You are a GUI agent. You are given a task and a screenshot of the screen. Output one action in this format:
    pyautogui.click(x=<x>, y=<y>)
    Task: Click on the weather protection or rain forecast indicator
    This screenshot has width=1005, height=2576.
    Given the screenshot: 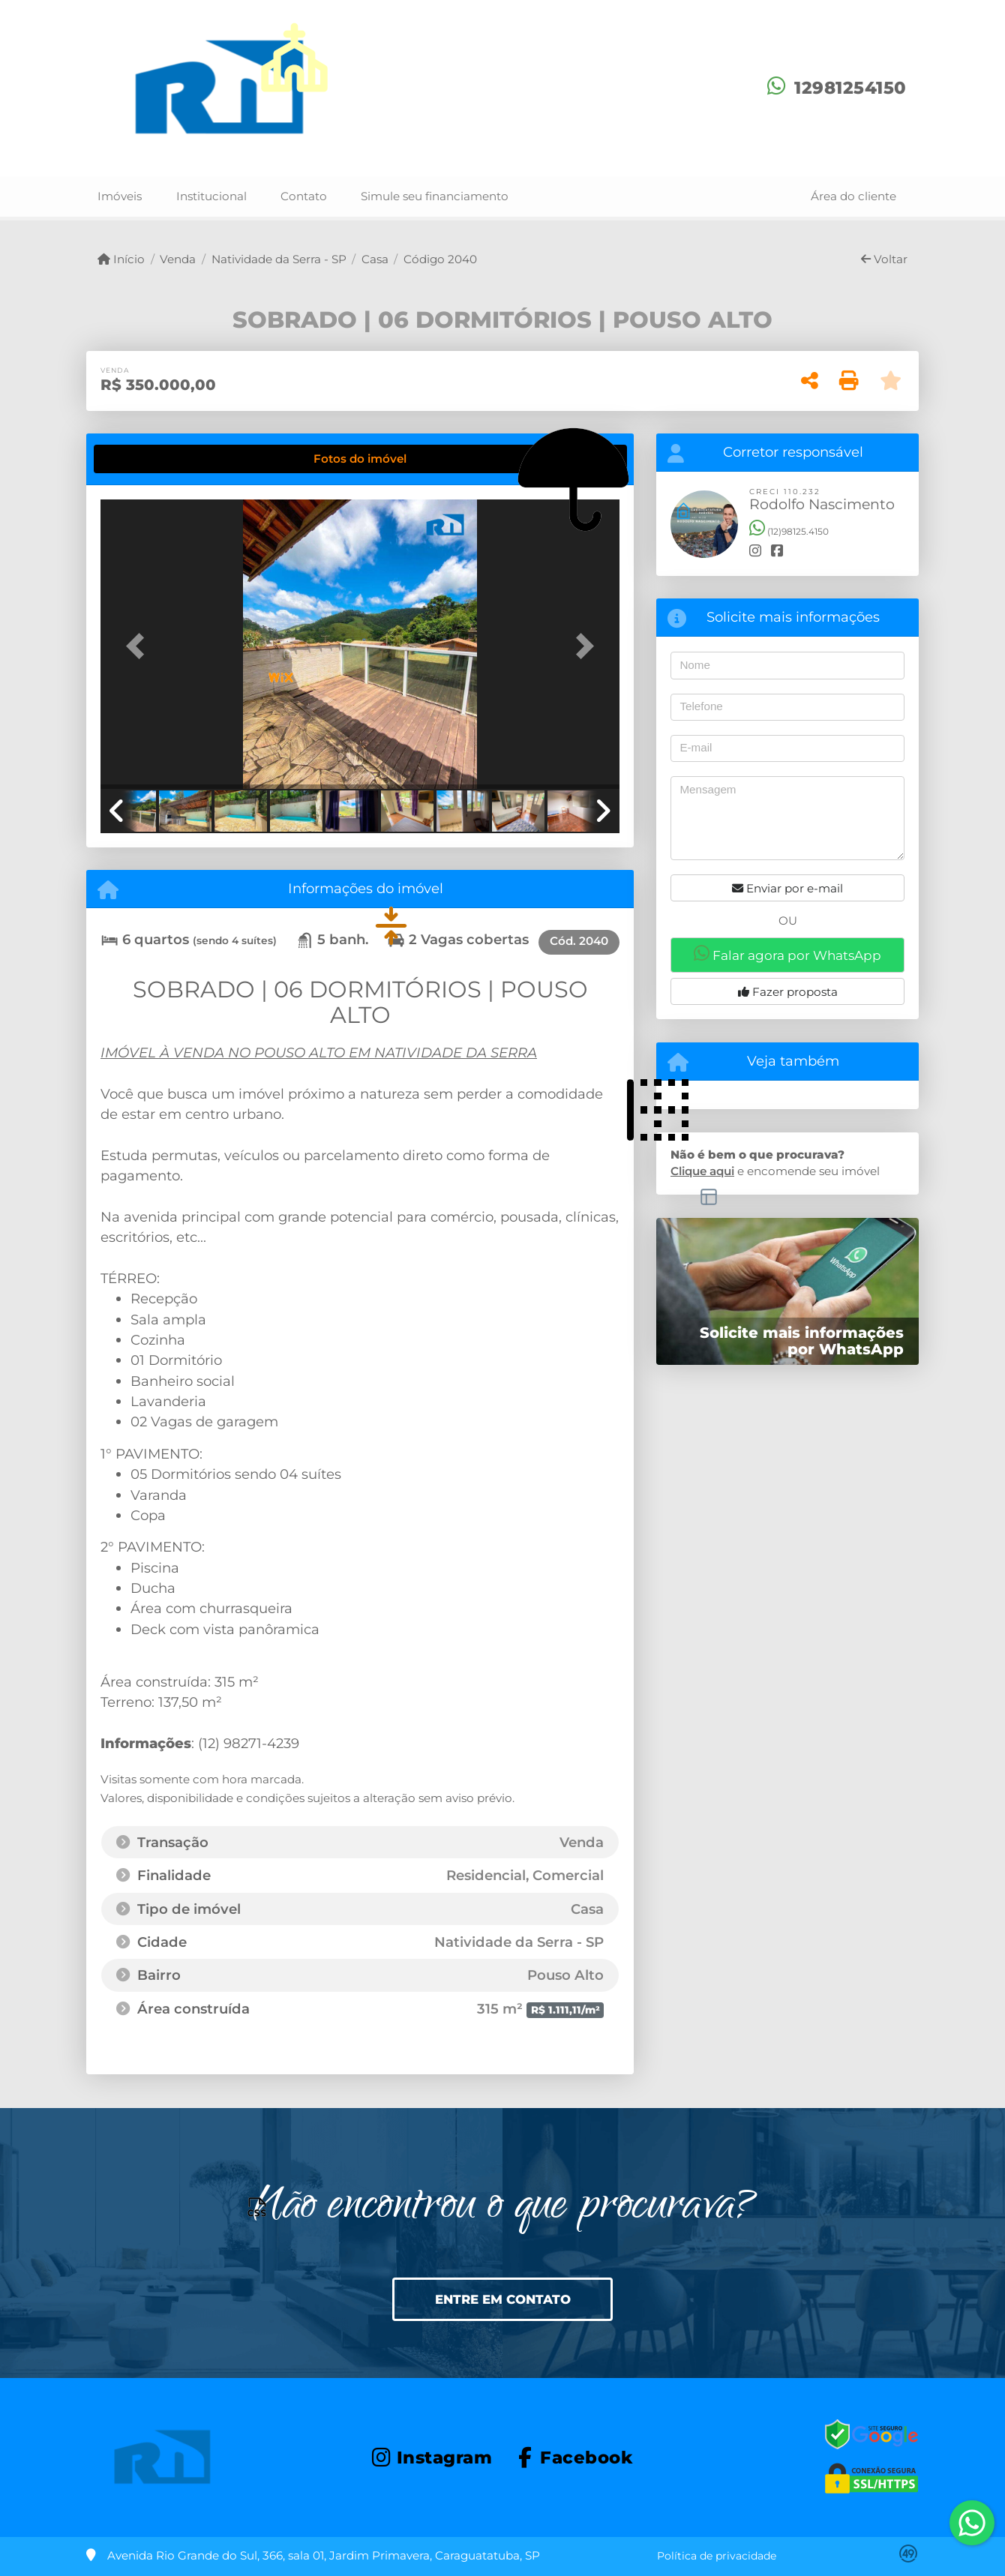 What is the action you would take?
    pyautogui.click(x=573, y=479)
    